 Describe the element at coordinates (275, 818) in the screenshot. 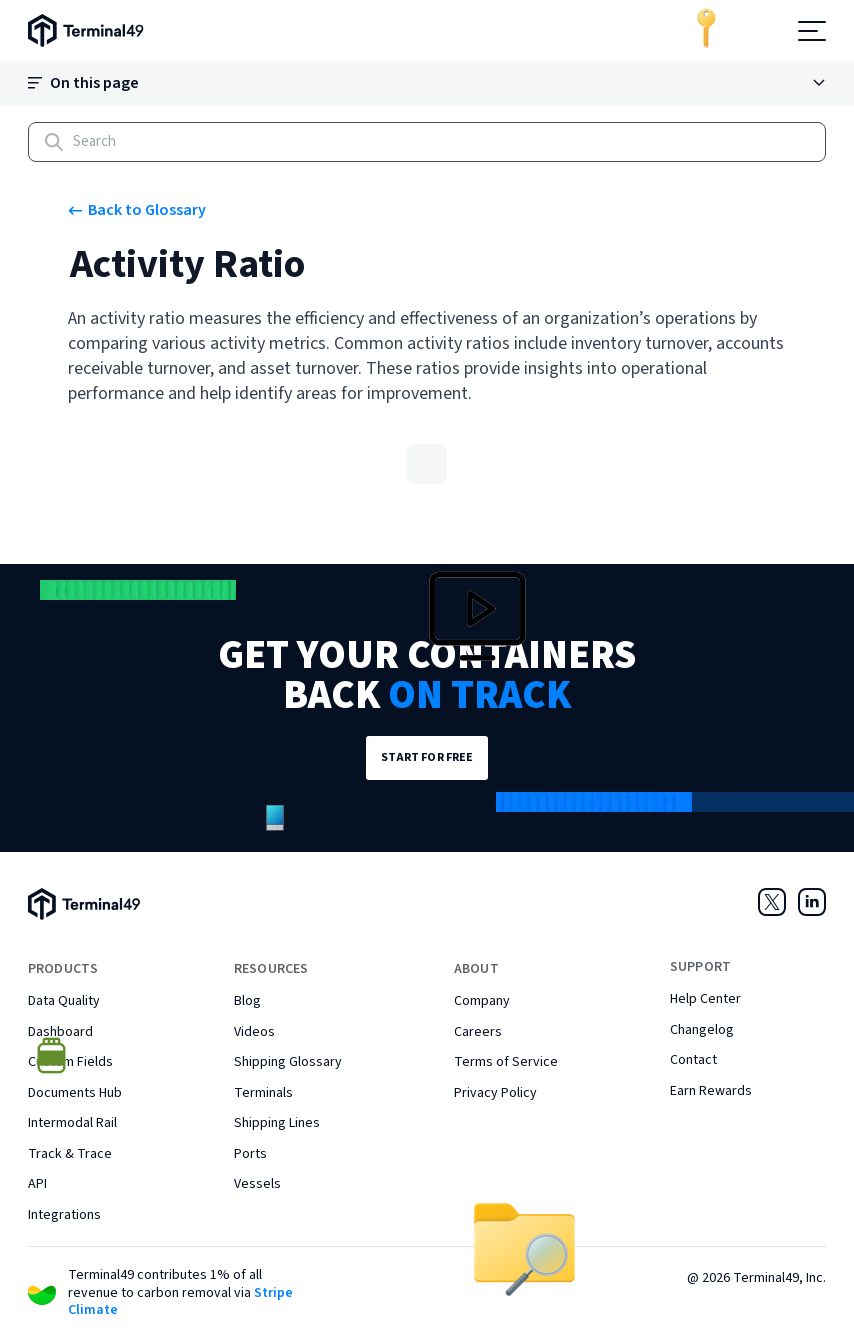

I see `access mobile device settings` at that location.